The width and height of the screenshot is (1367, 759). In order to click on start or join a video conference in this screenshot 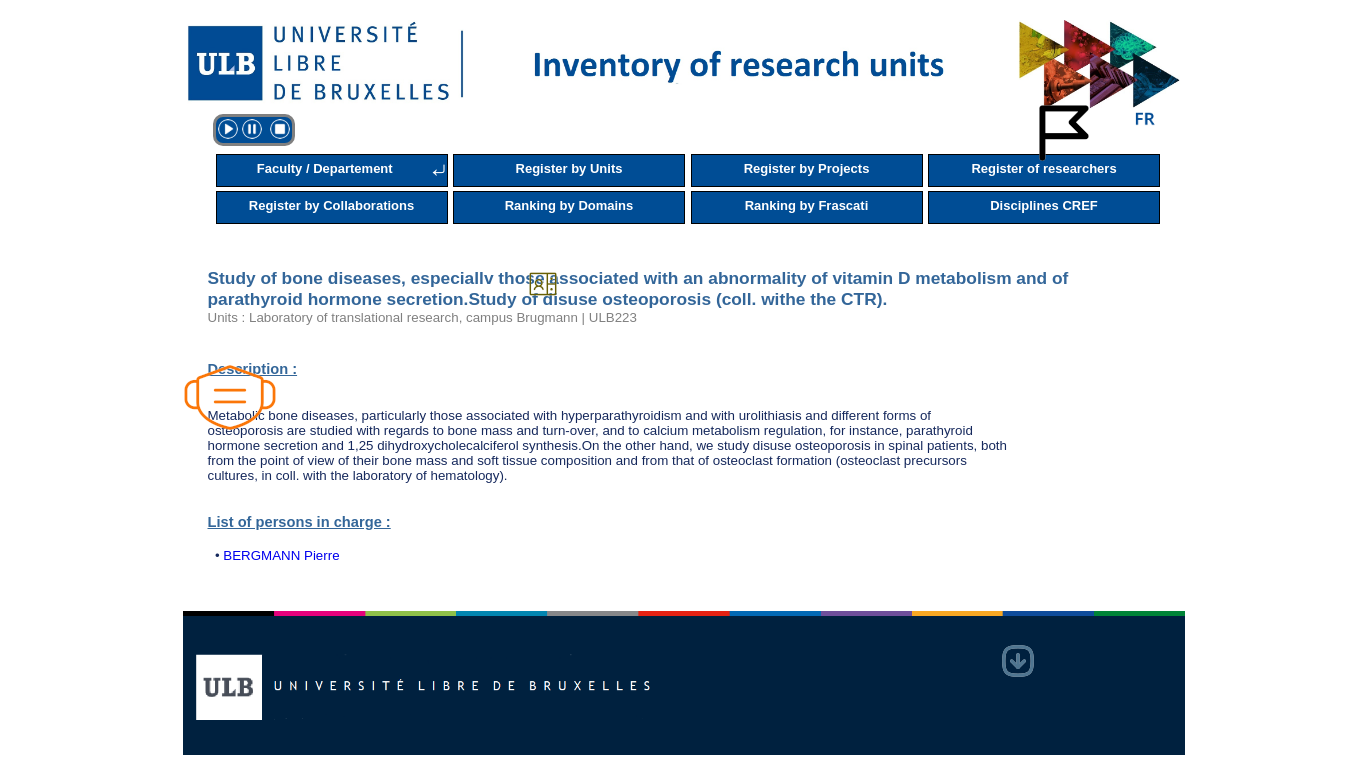, I will do `click(543, 284)`.